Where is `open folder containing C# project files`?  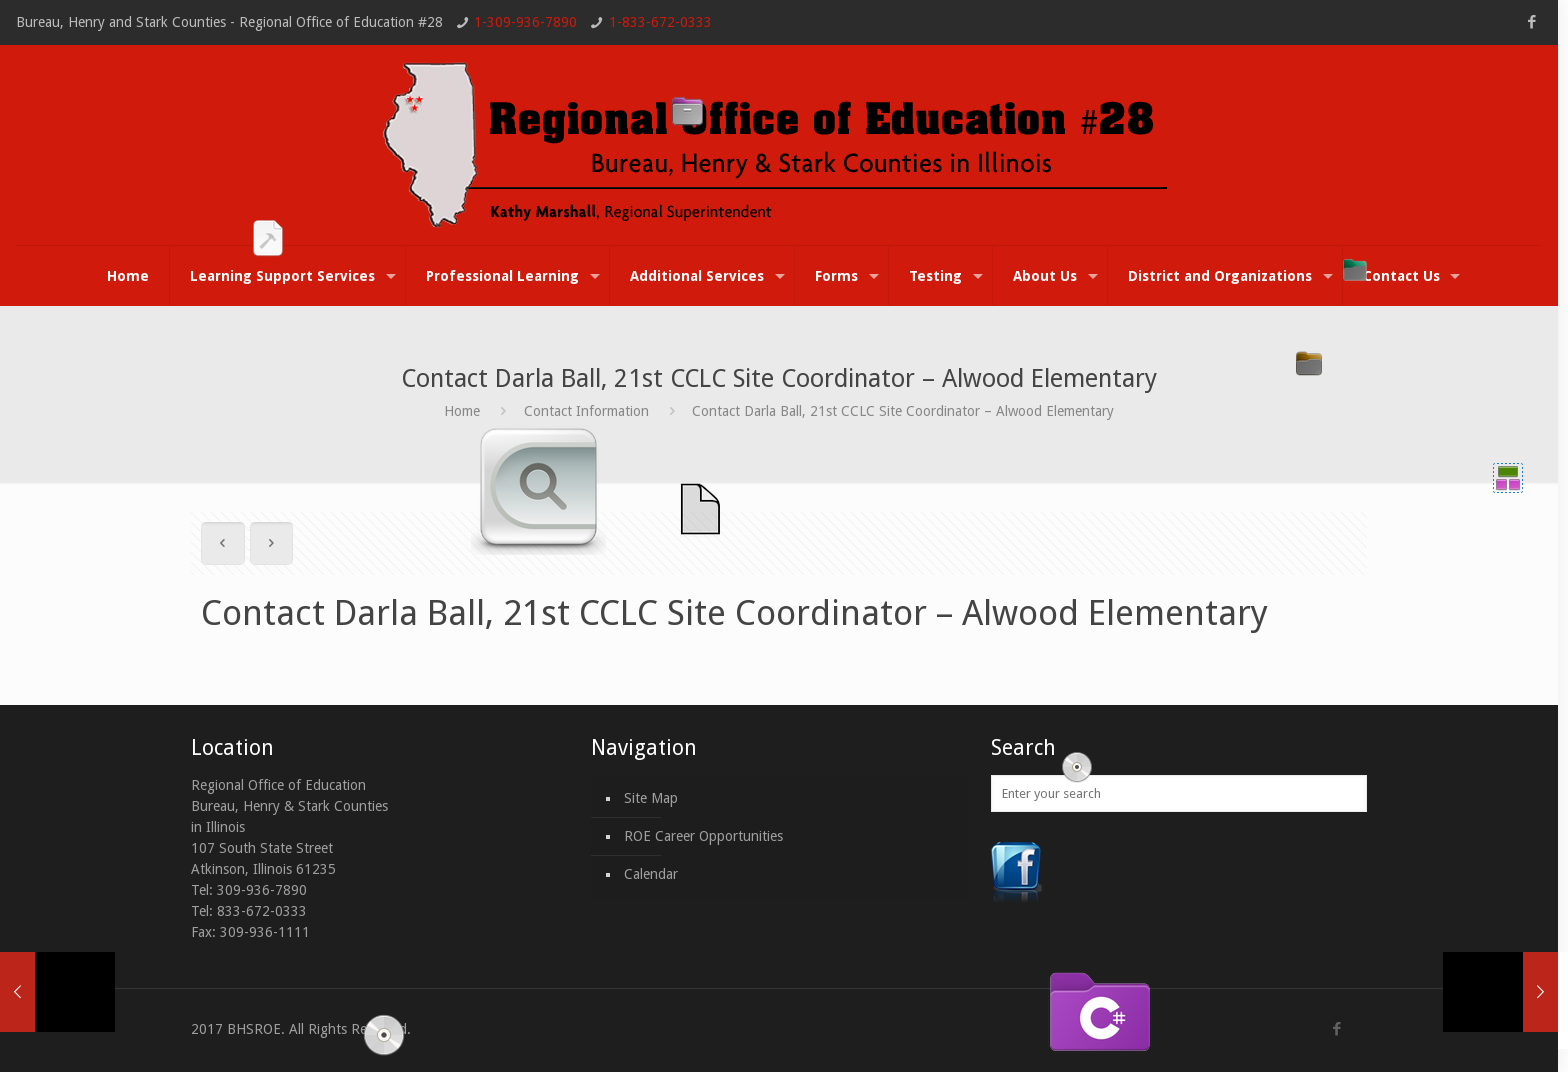
open folder containing C# project files is located at coordinates (1099, 1014).